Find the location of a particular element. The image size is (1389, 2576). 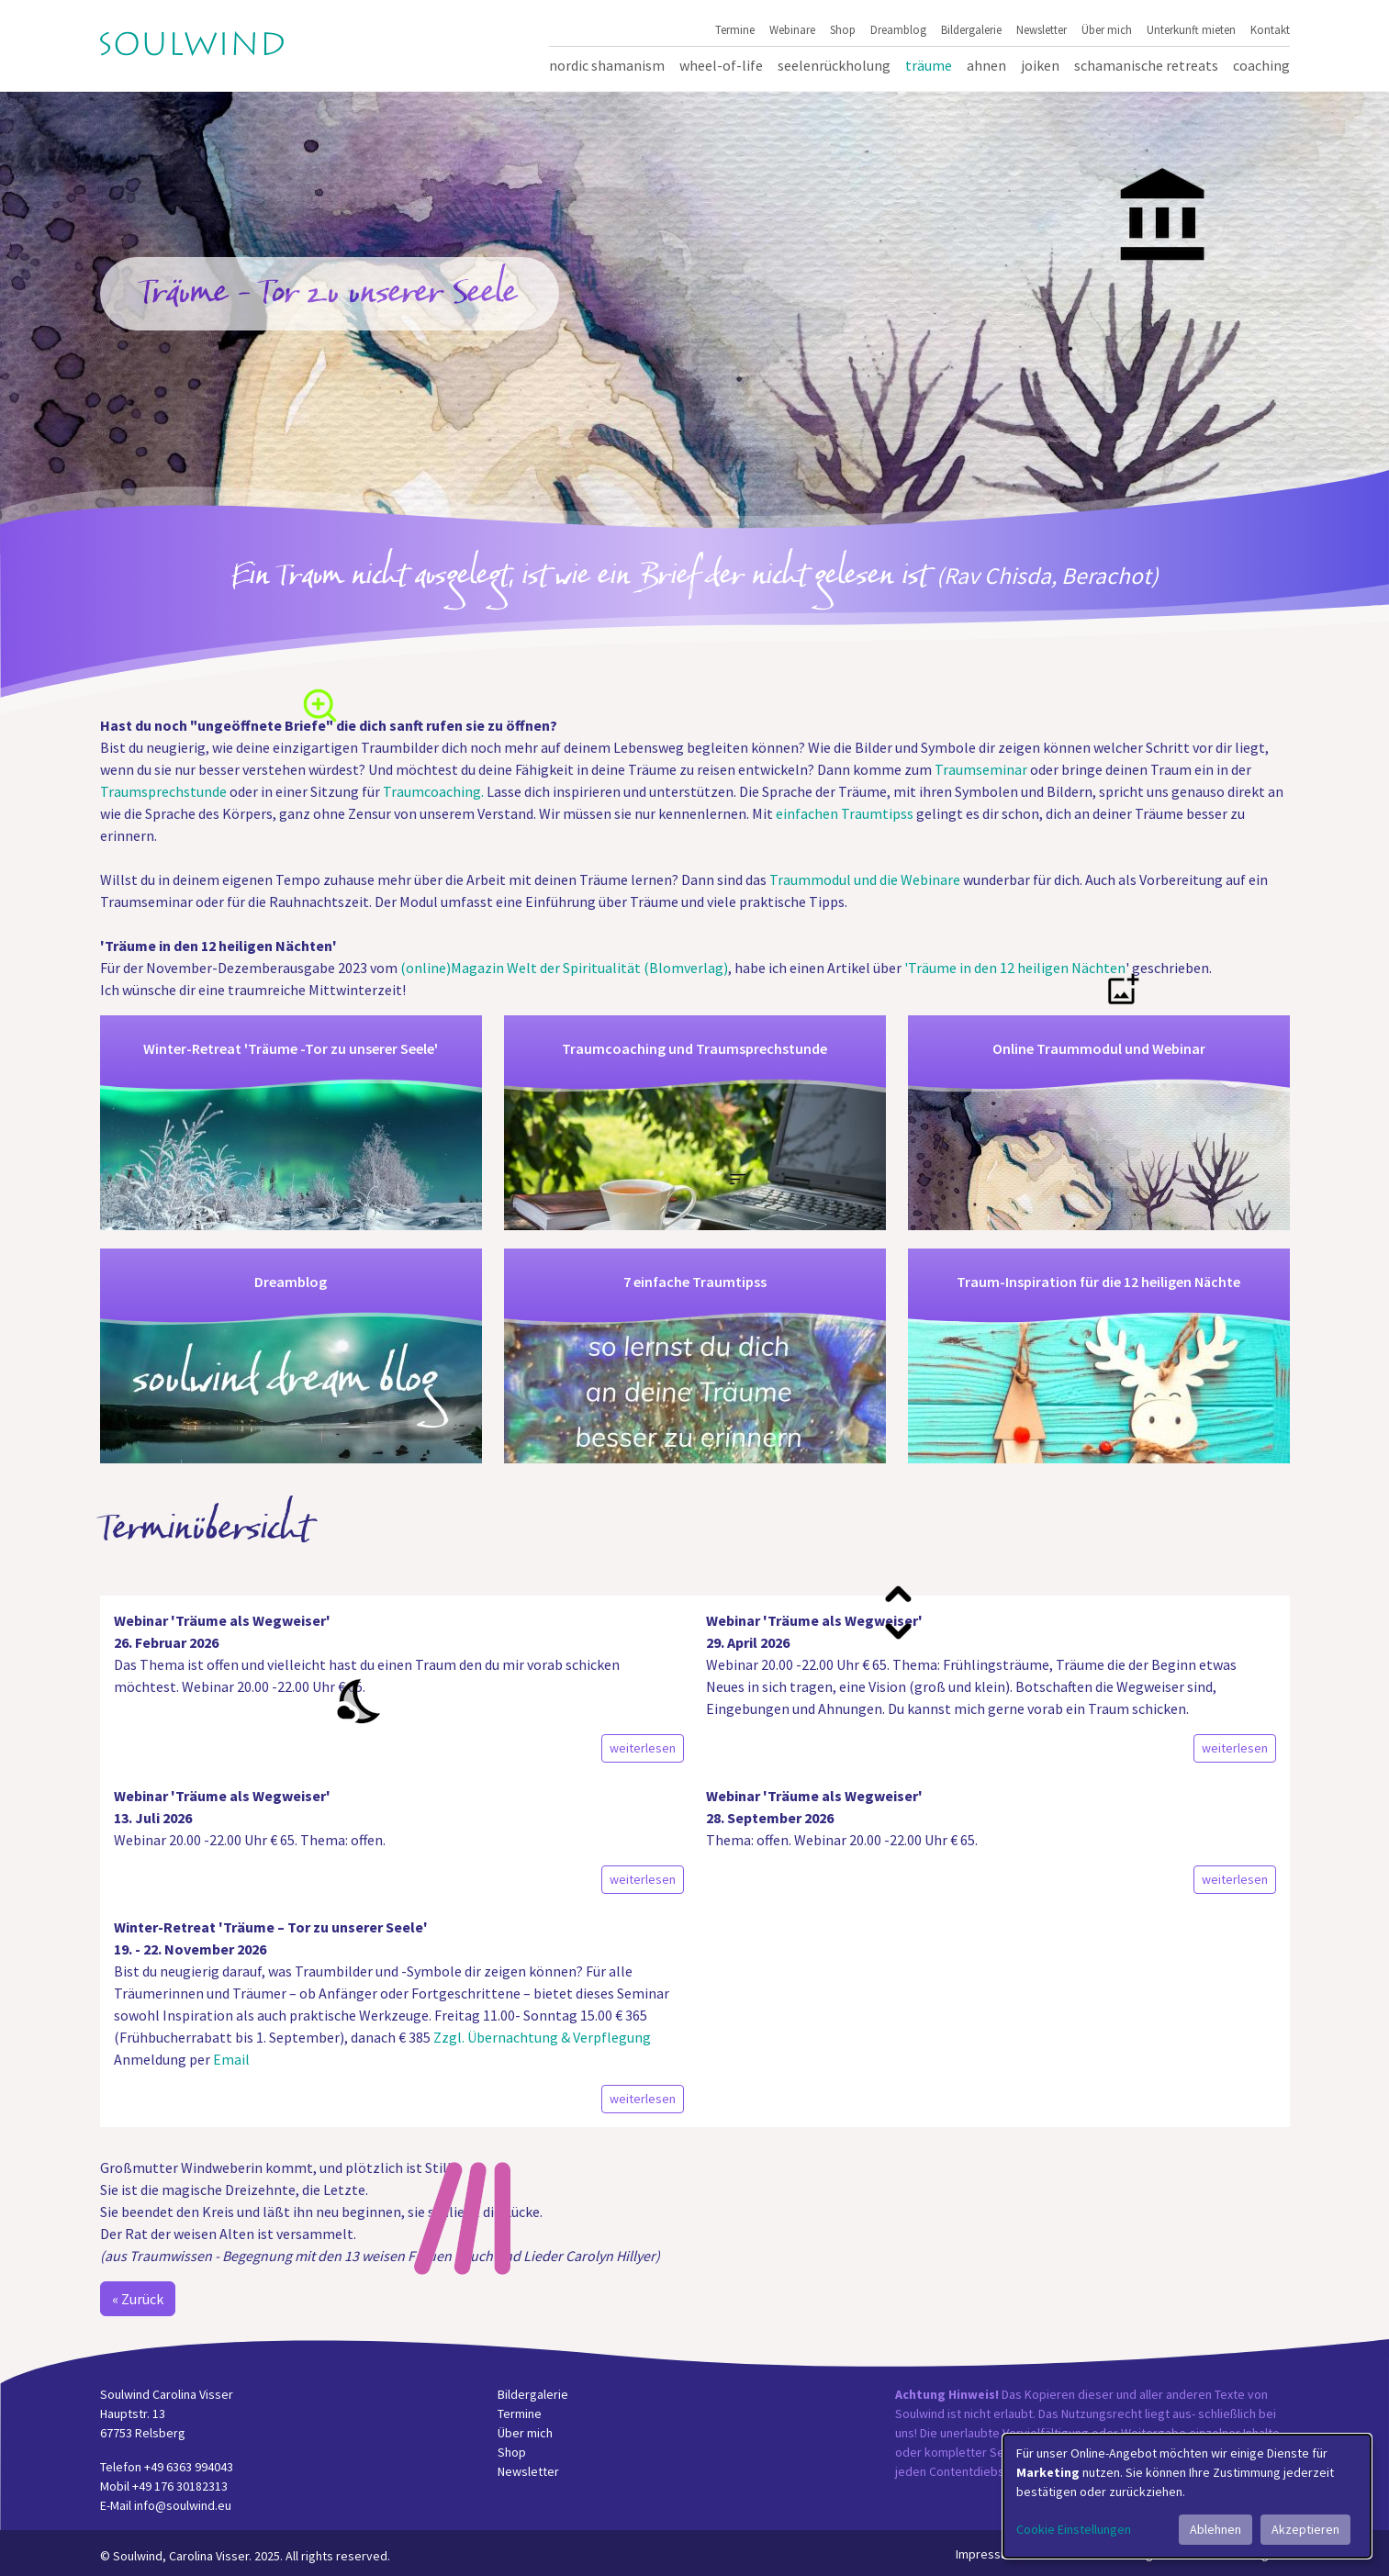

add a new photo to the gallery is located at coordinates (1123, 990).